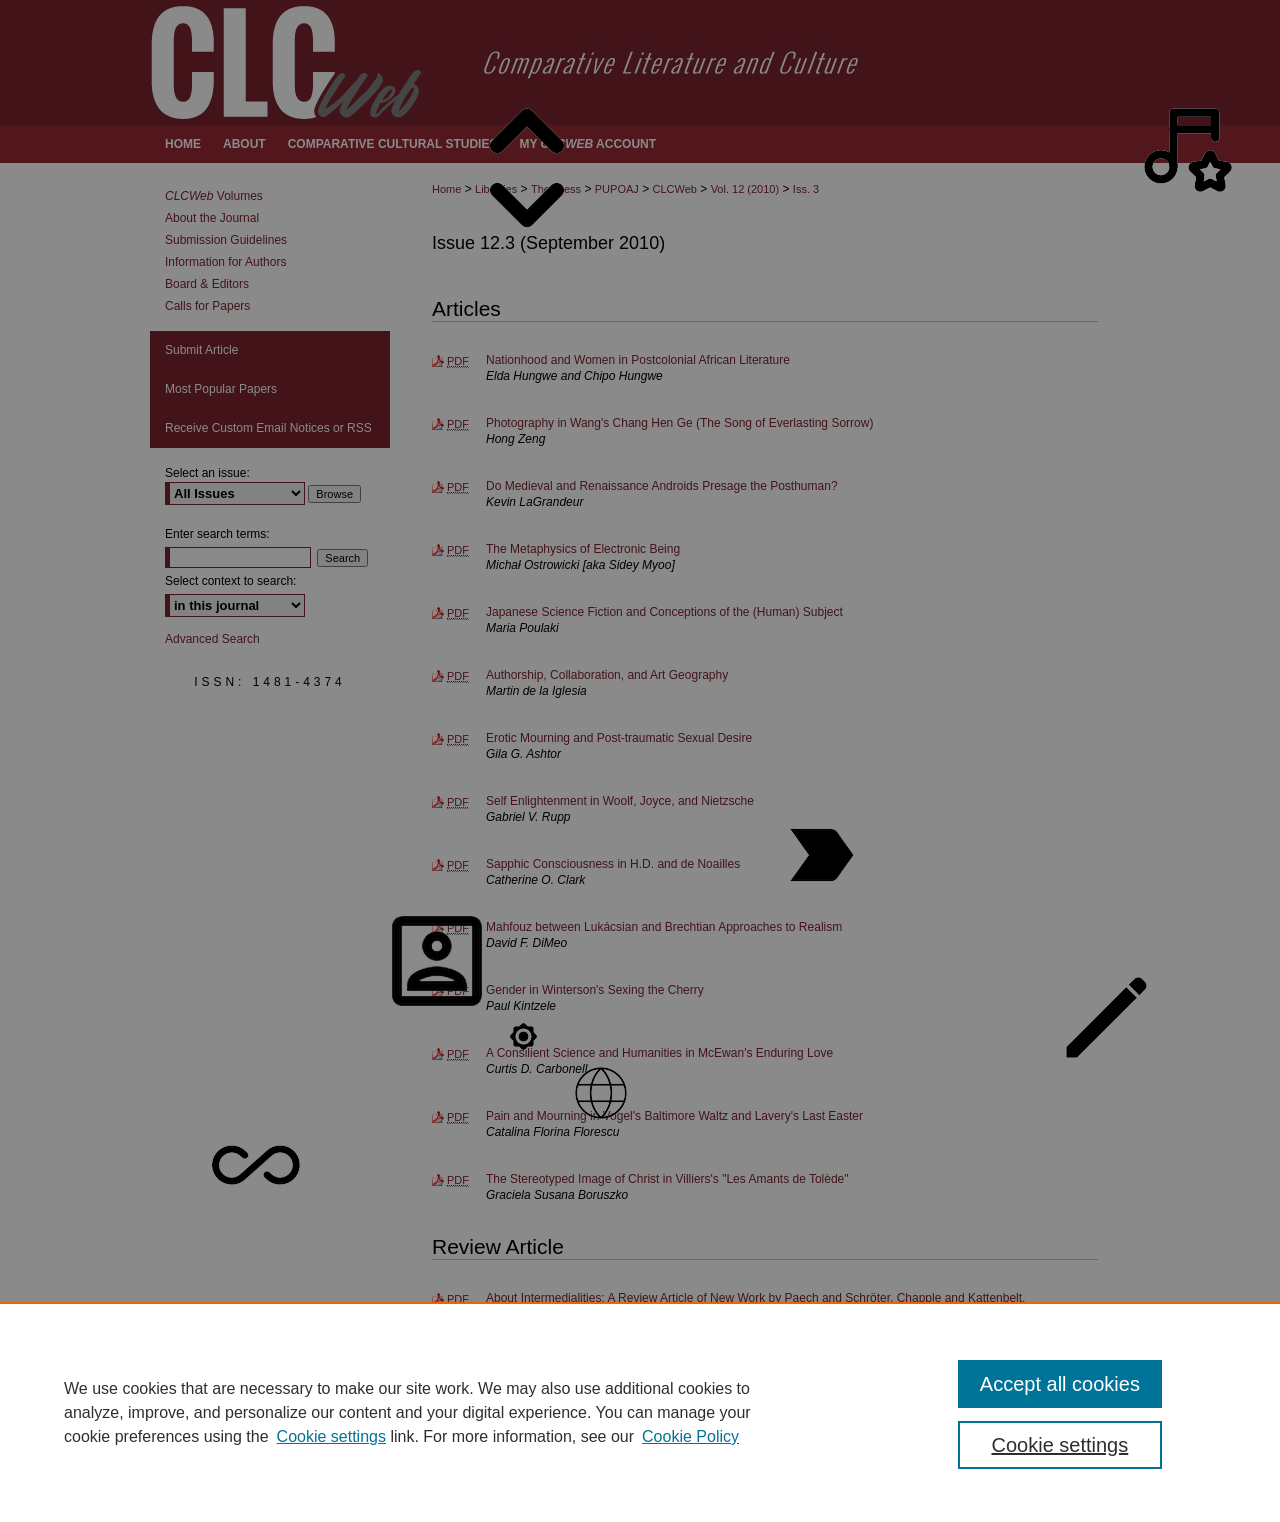  I want to click on expand or collapse a dropdown menu, so click(527, 168).